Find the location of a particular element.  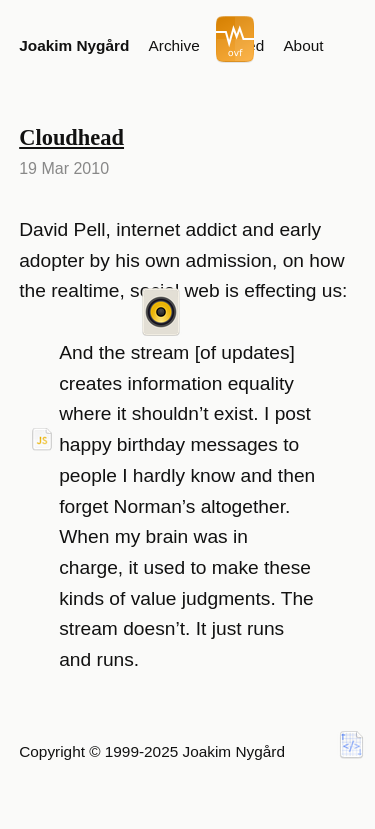

open a VirtualBox appliance file is located at coordinates (235, 39).